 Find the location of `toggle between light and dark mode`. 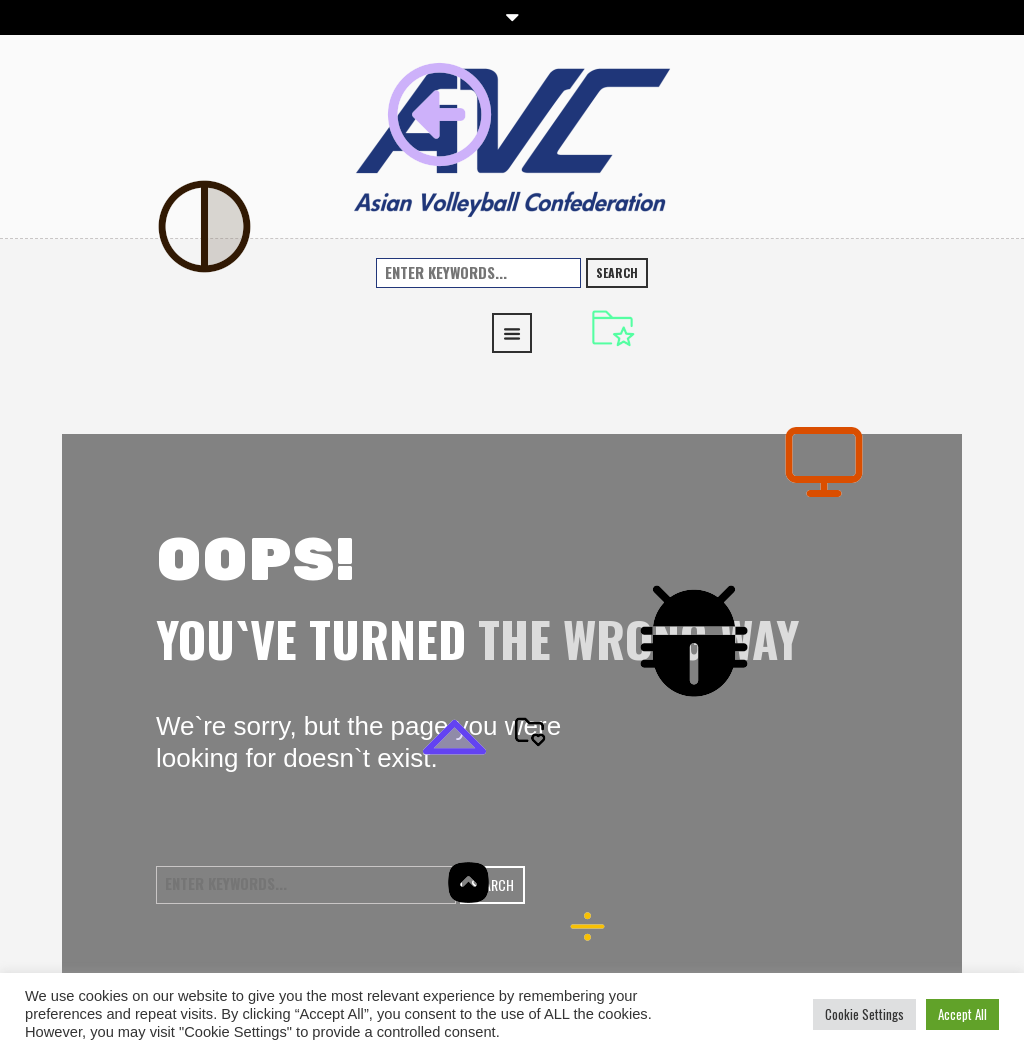

toggle between light and dark mode is located at coordinates (204, 226).